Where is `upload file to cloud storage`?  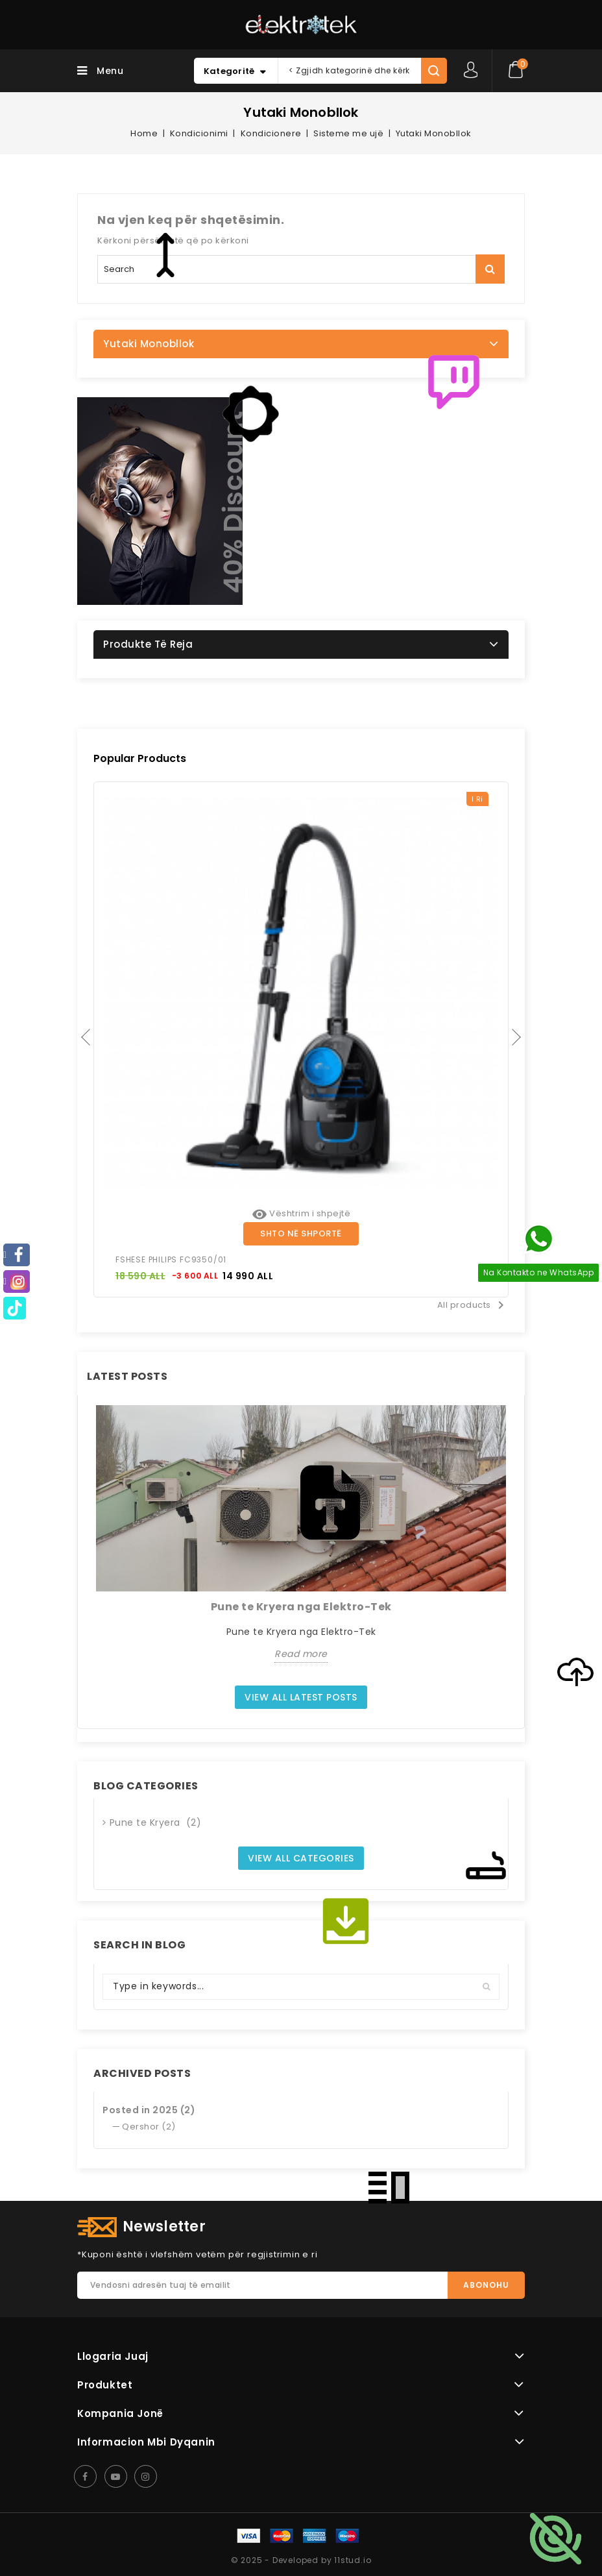 upload file to cloud storage is located at coordinates (575, 1671).